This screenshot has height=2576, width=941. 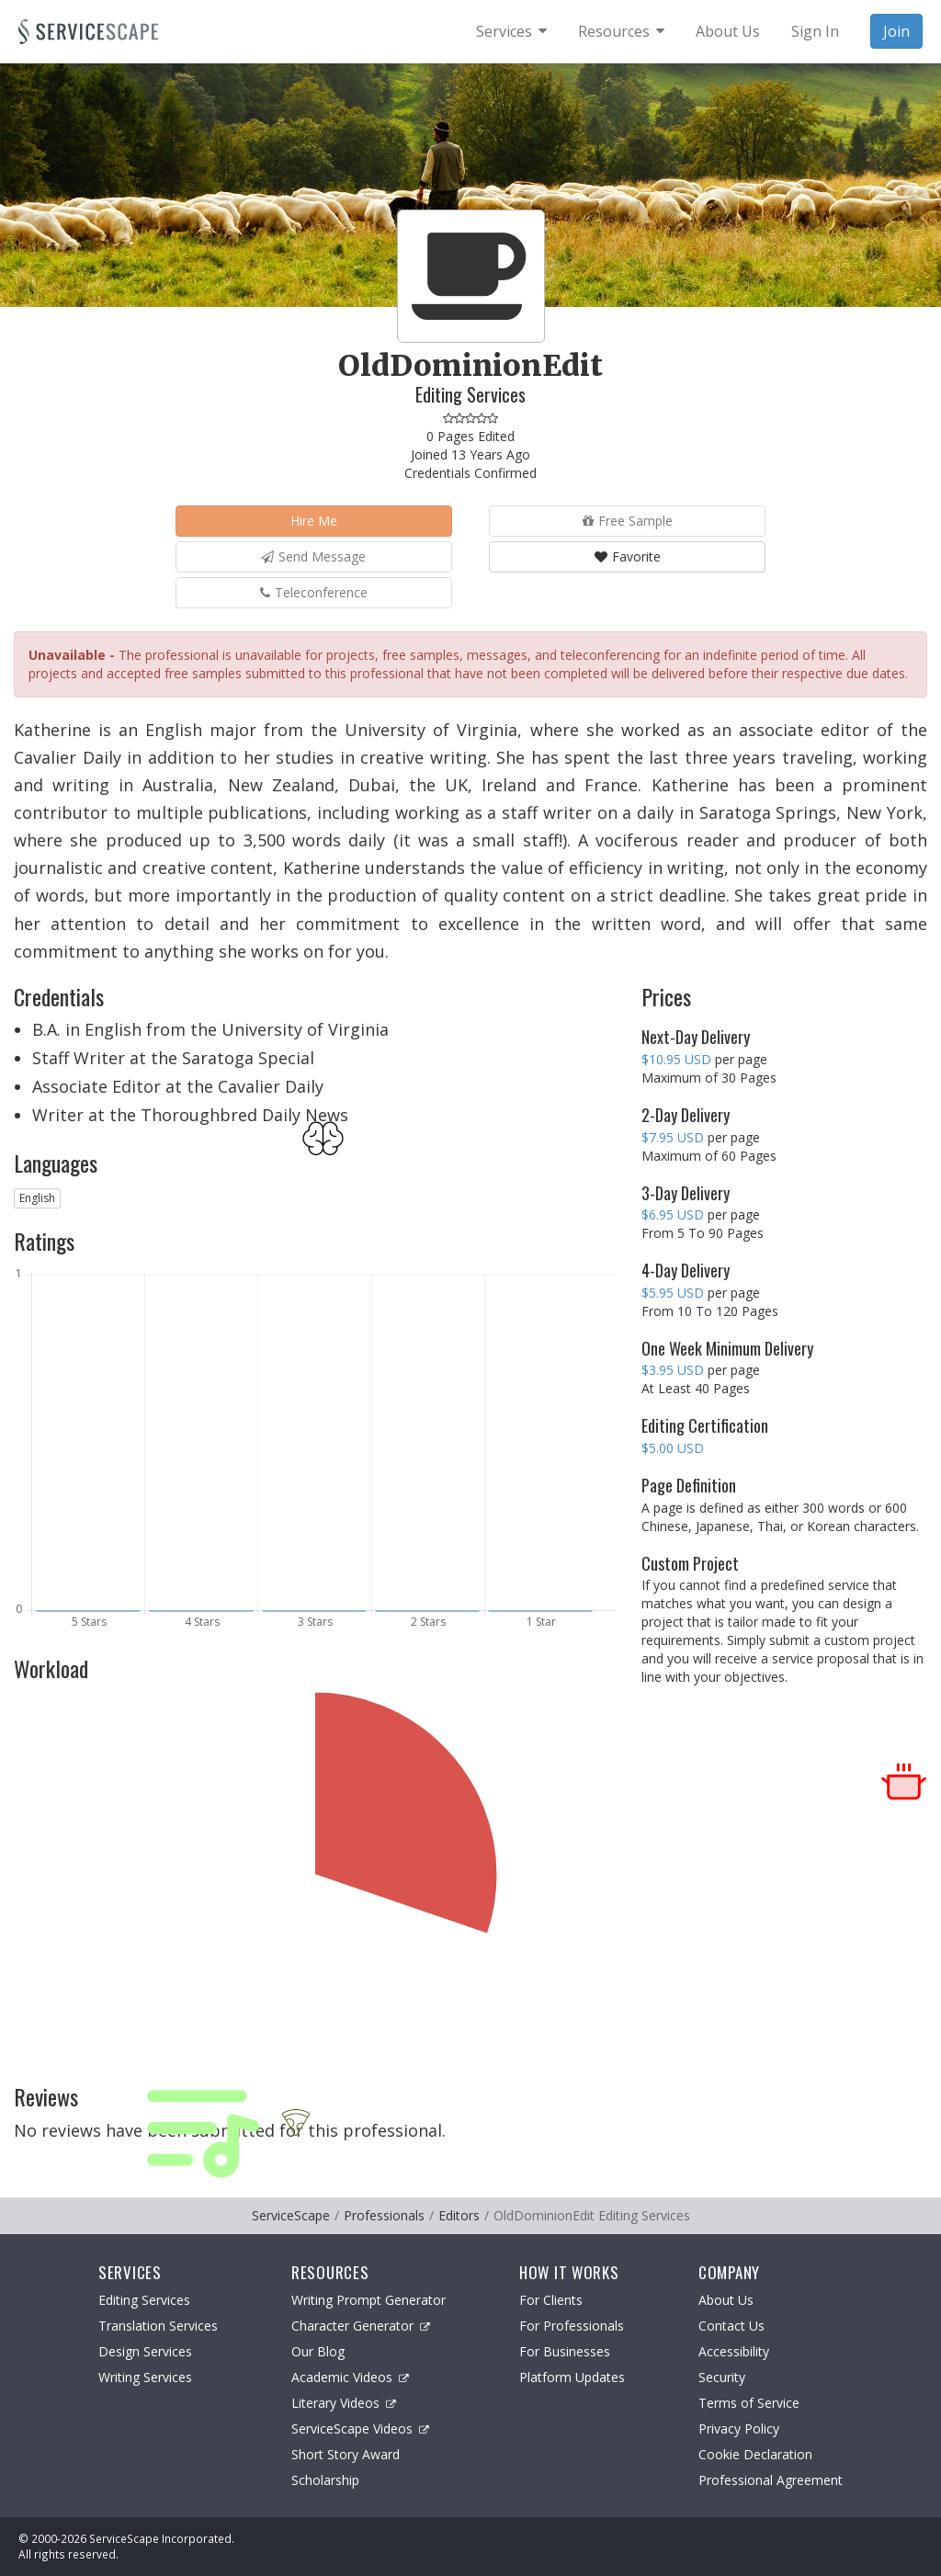 I want to click on access recipes or cooking features, so click(x=903, y=1784).